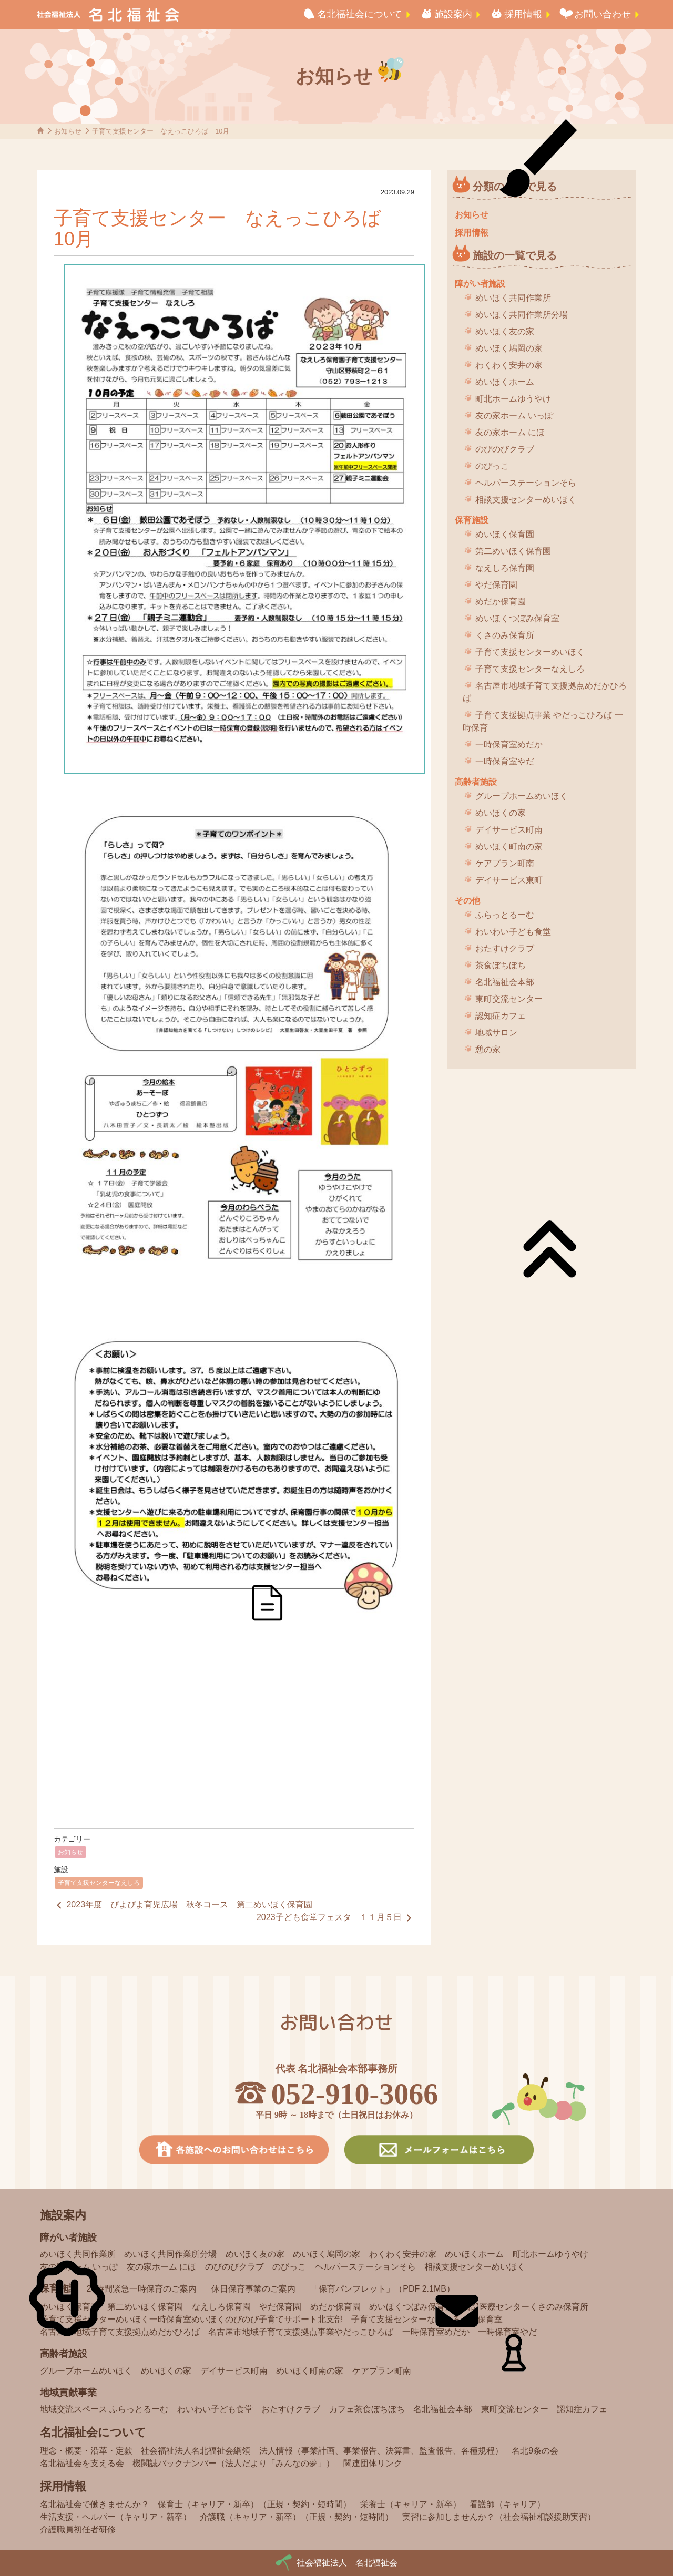 The image size is (673, 2576). I want to click on play chess or access chess game, so click(514, 2354).